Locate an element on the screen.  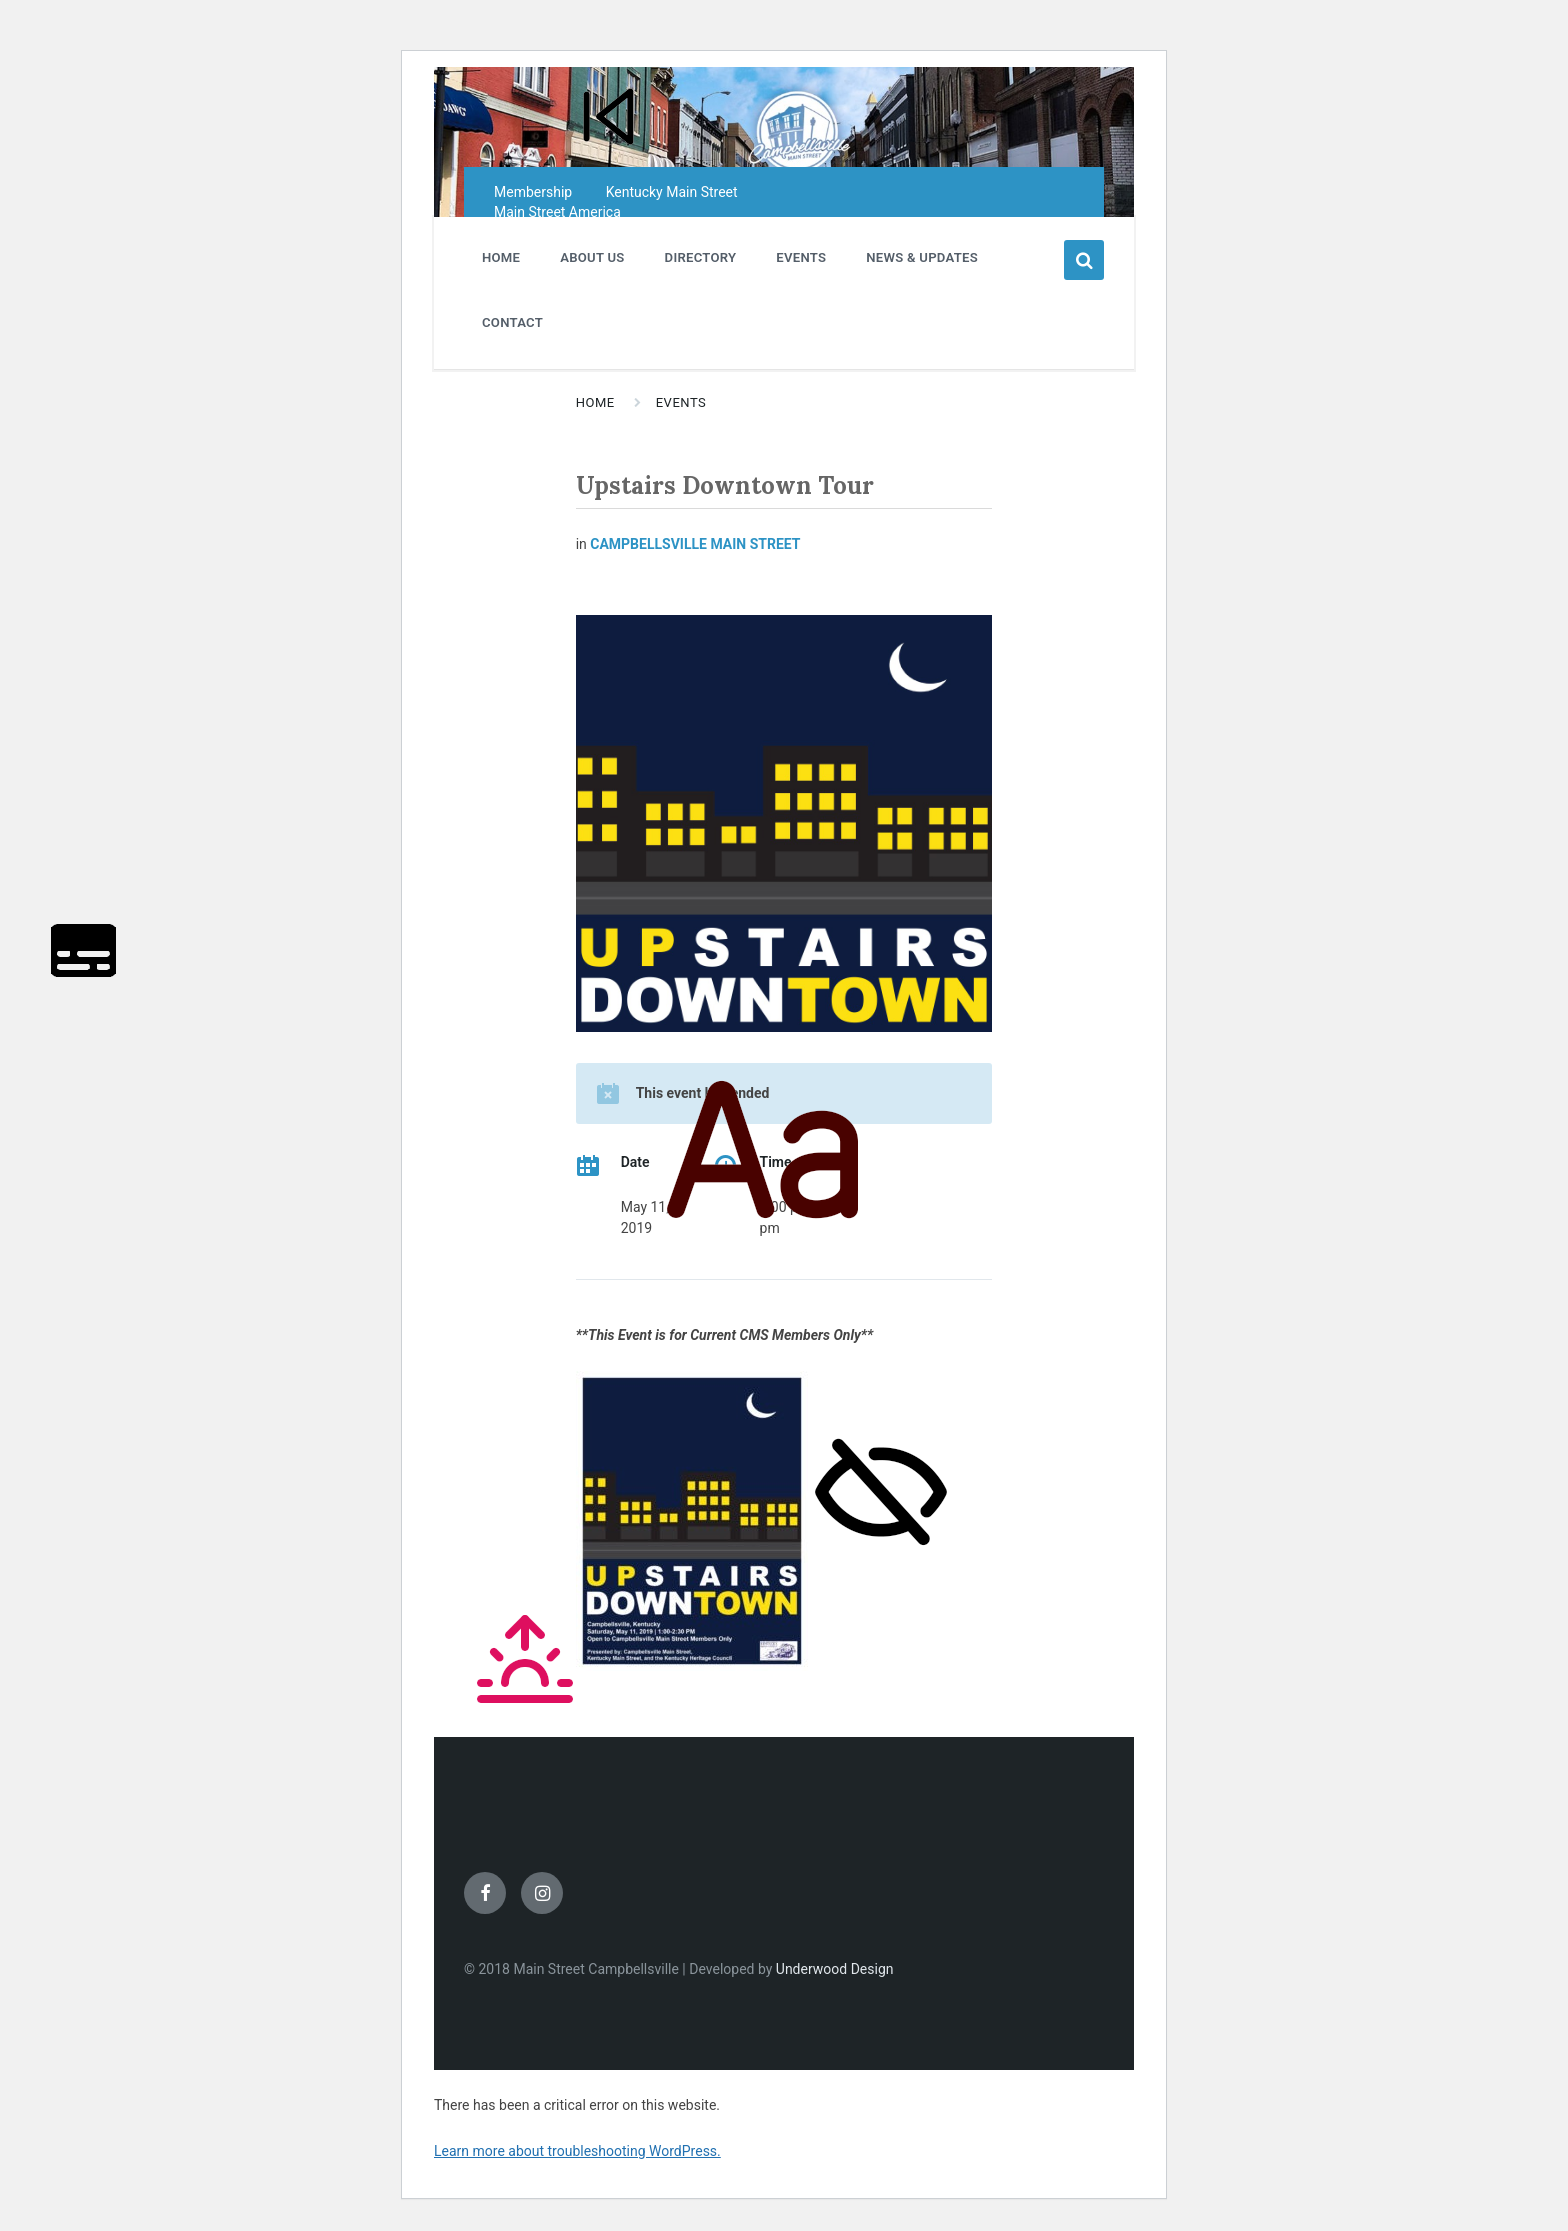
adjust text formatting and font settings is located at coordinates (762, 1158).